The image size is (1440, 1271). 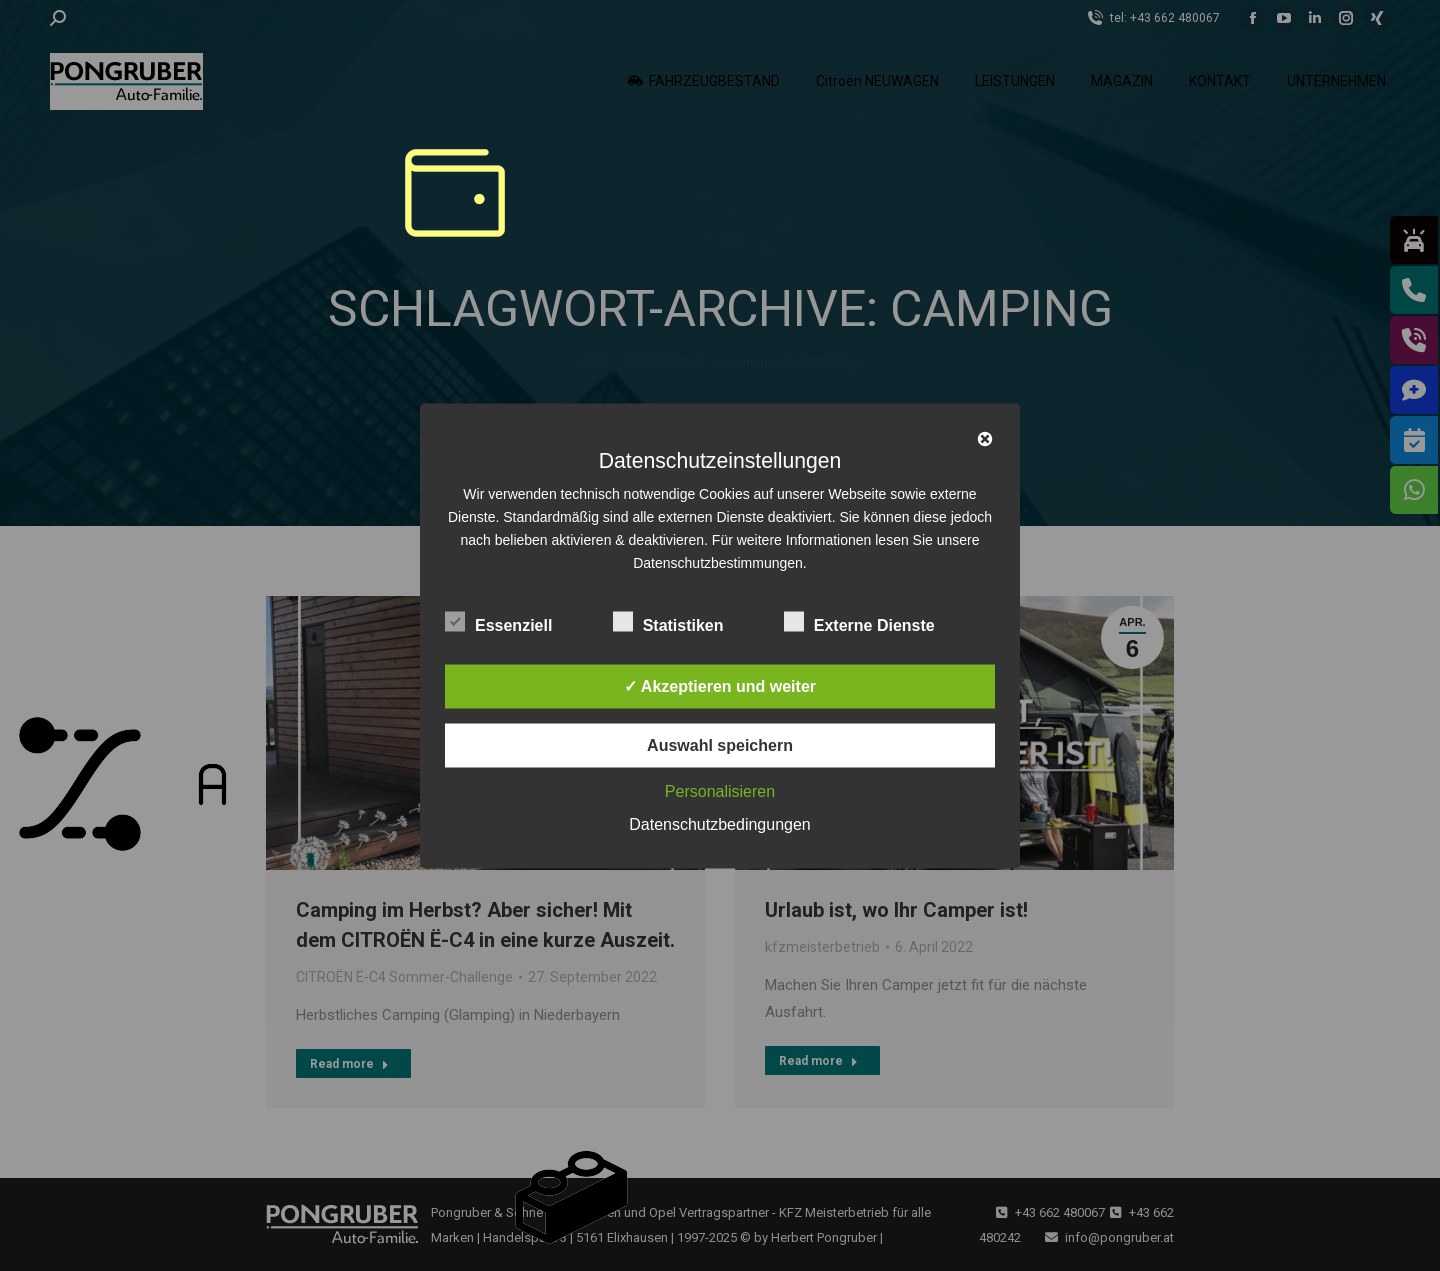 What do you see at coordinates (80, 784) in the screenshot?
I see `adjust animation easing curve control points` at bounding box center [80, 784].